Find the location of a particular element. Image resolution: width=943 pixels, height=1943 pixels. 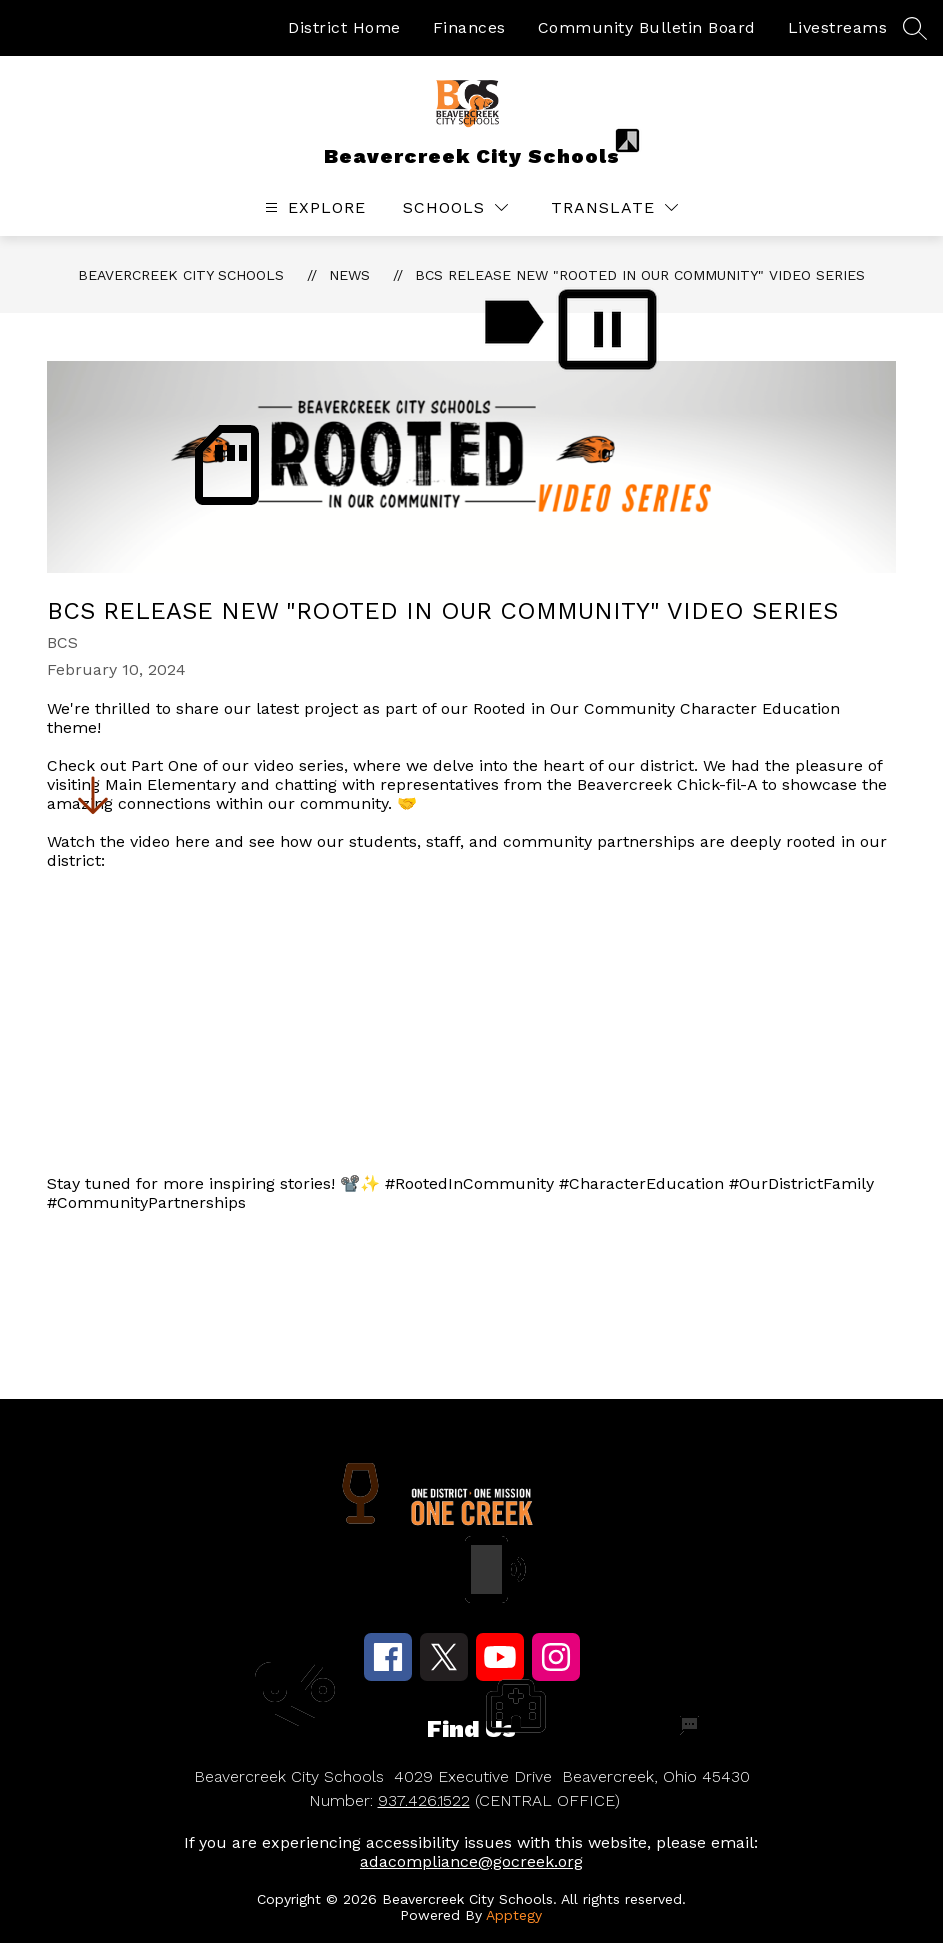

select electric moped as transportation mode is located at coordinates (295, 1682).